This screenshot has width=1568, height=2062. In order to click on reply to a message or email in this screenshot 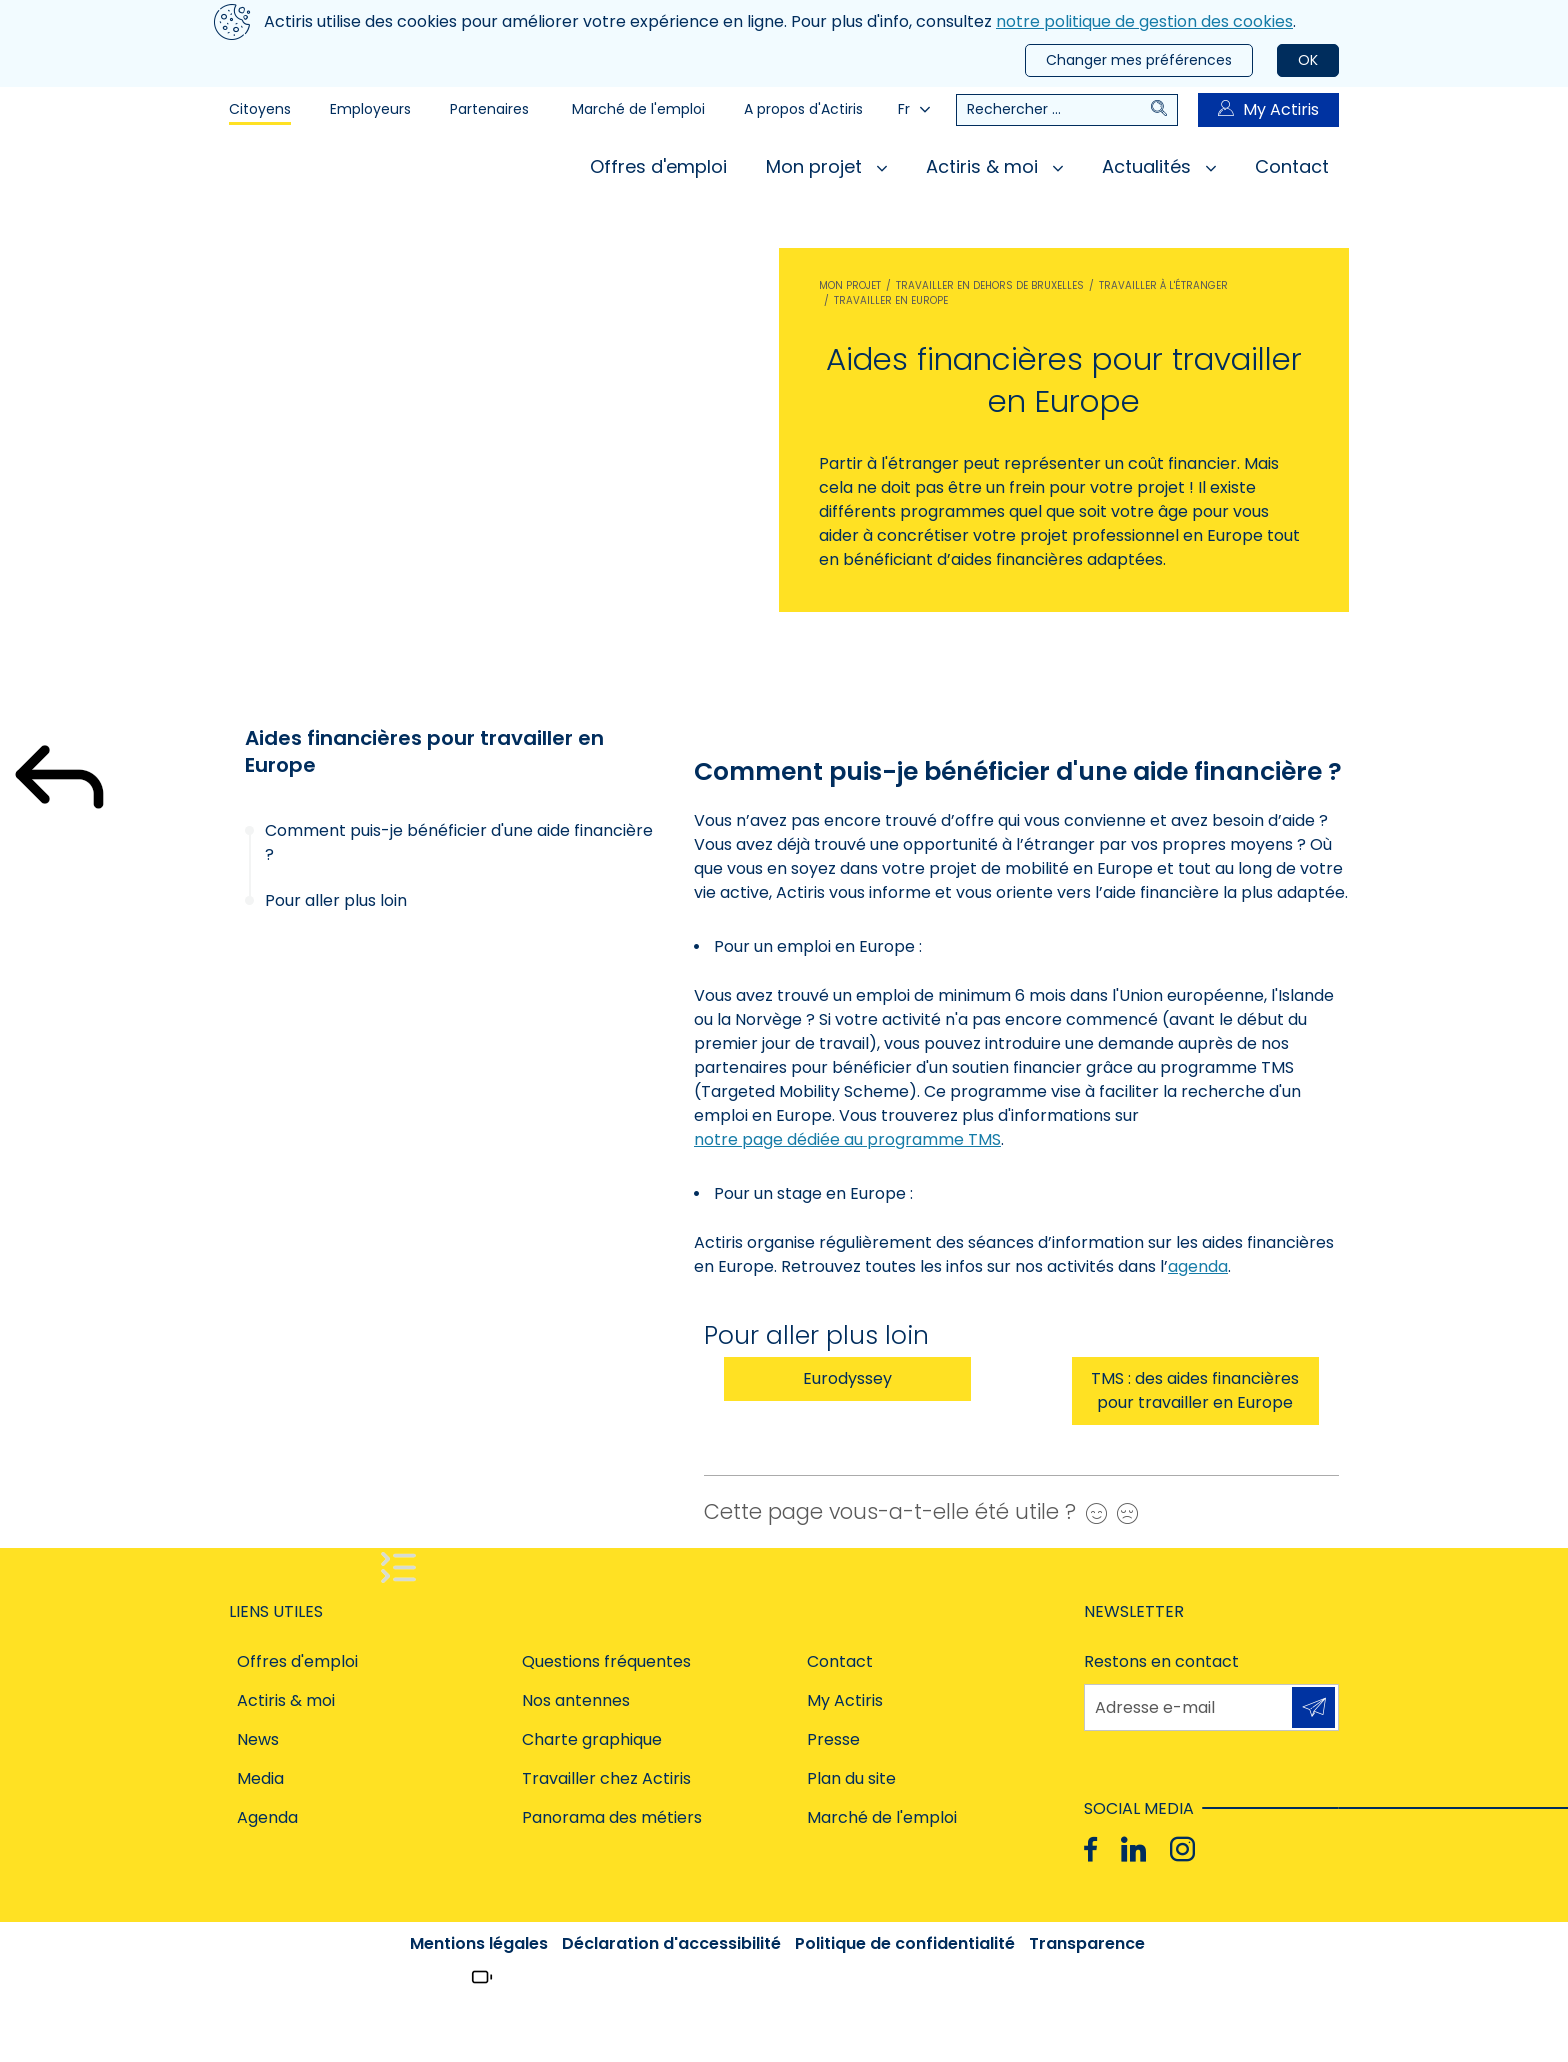, I will do `click(59, 774)`.